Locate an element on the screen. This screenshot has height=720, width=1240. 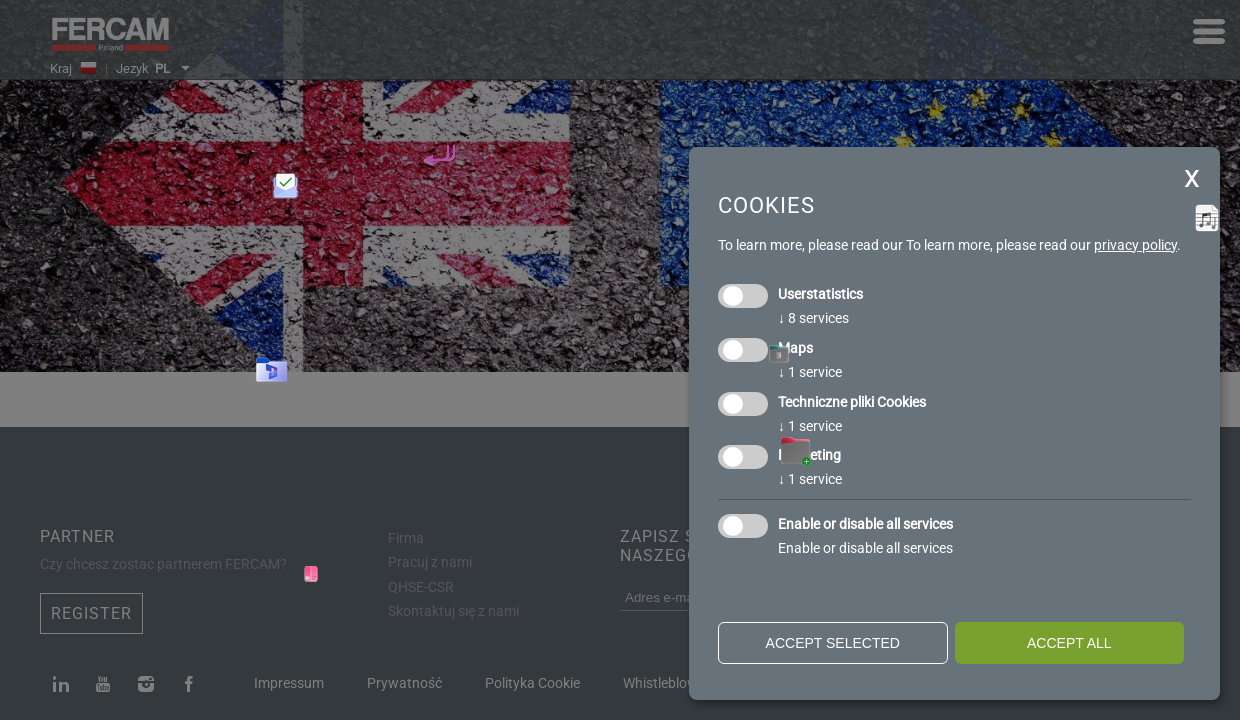
mark email as not junk or spam is located at coordinates (285, 186).